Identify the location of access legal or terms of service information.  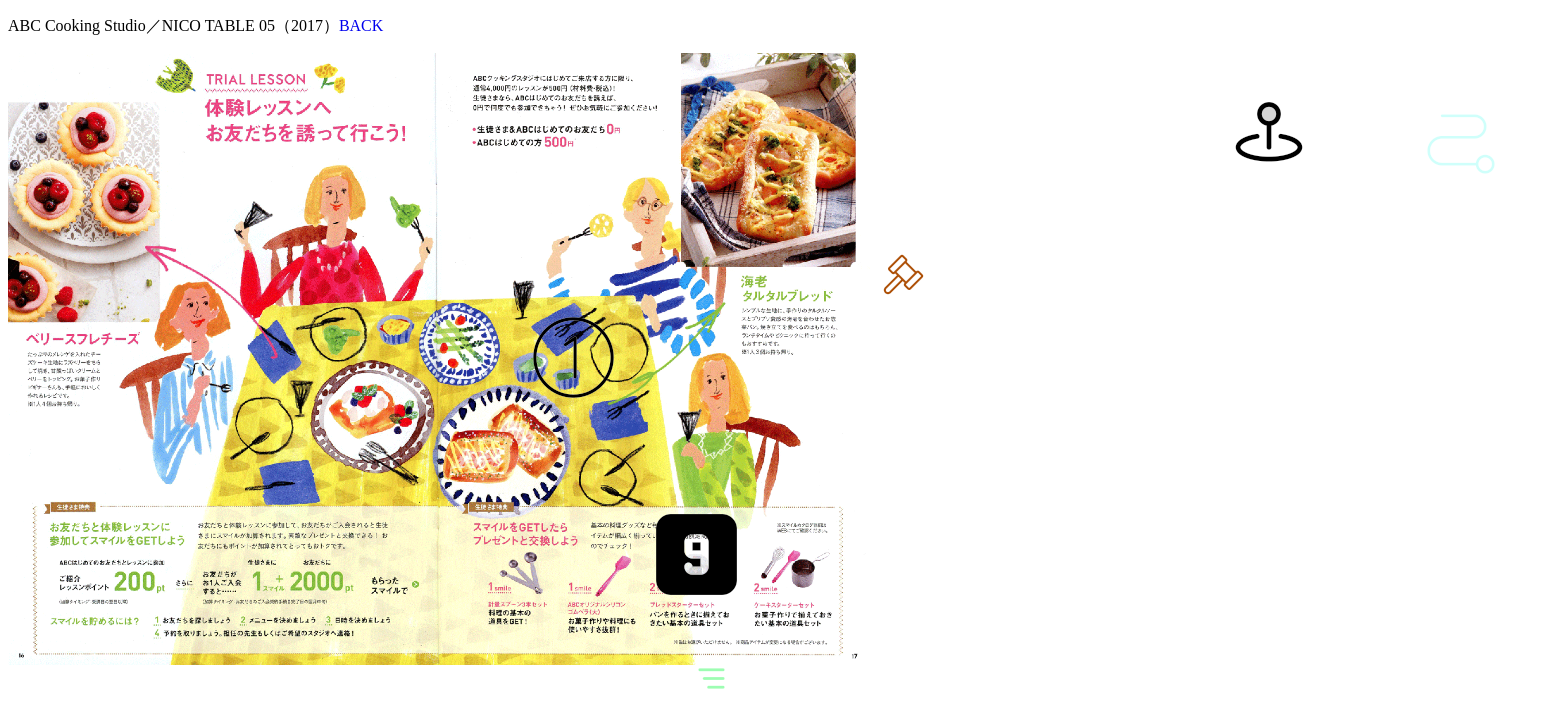
(902, 276).